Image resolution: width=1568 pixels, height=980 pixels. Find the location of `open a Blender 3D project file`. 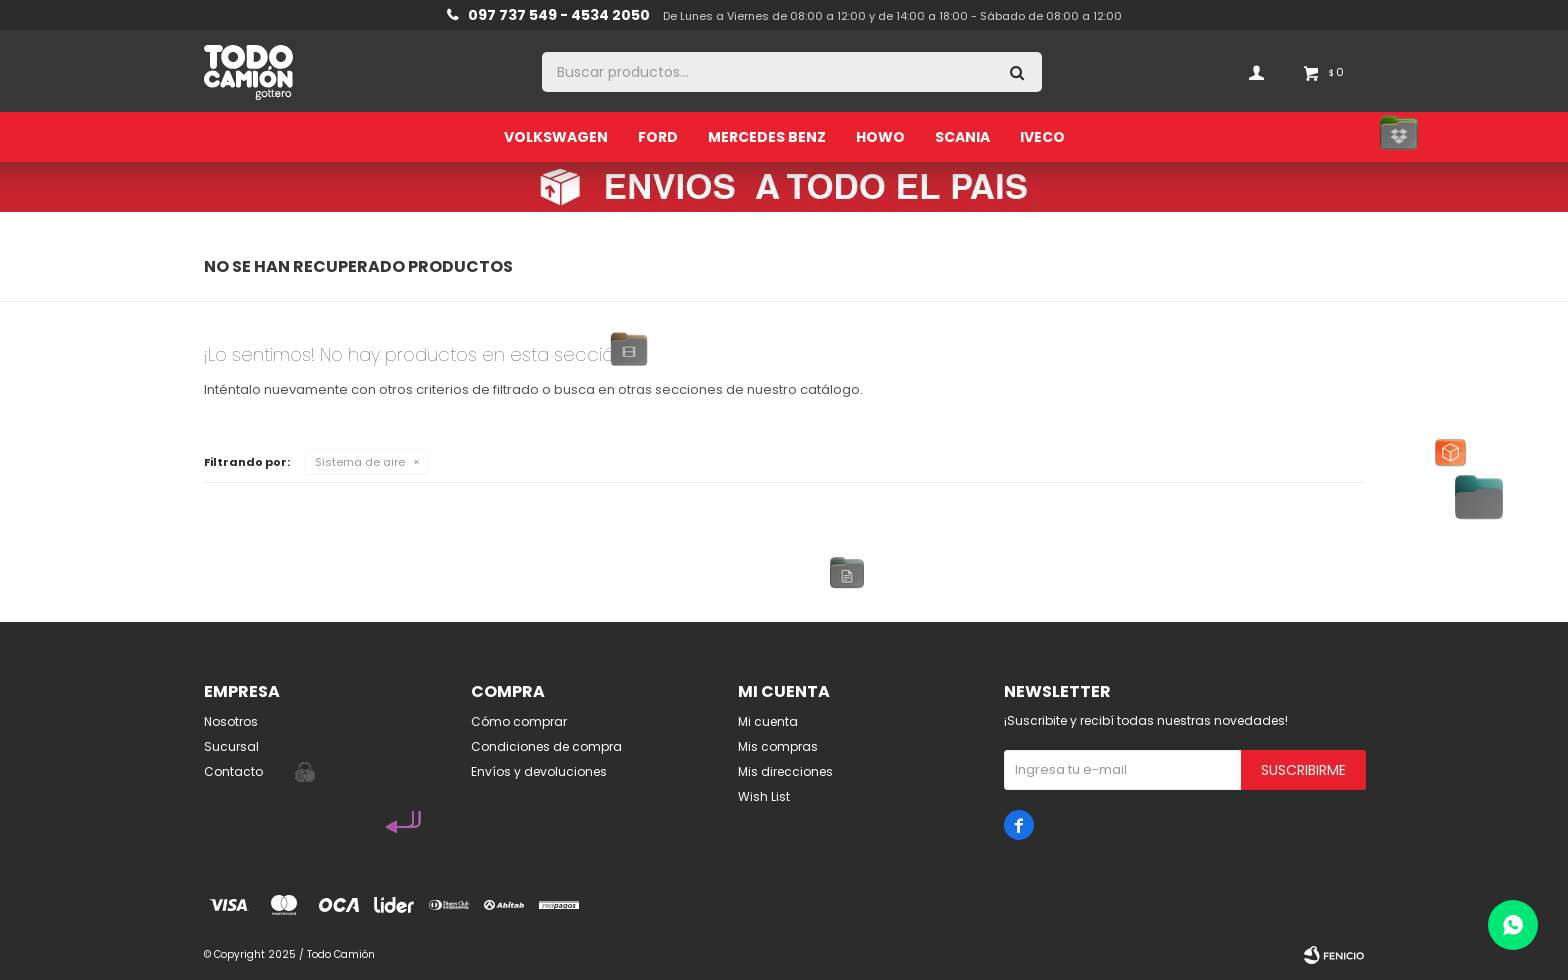

open a Blender 3D project file is located at coordinates (1450, 451).